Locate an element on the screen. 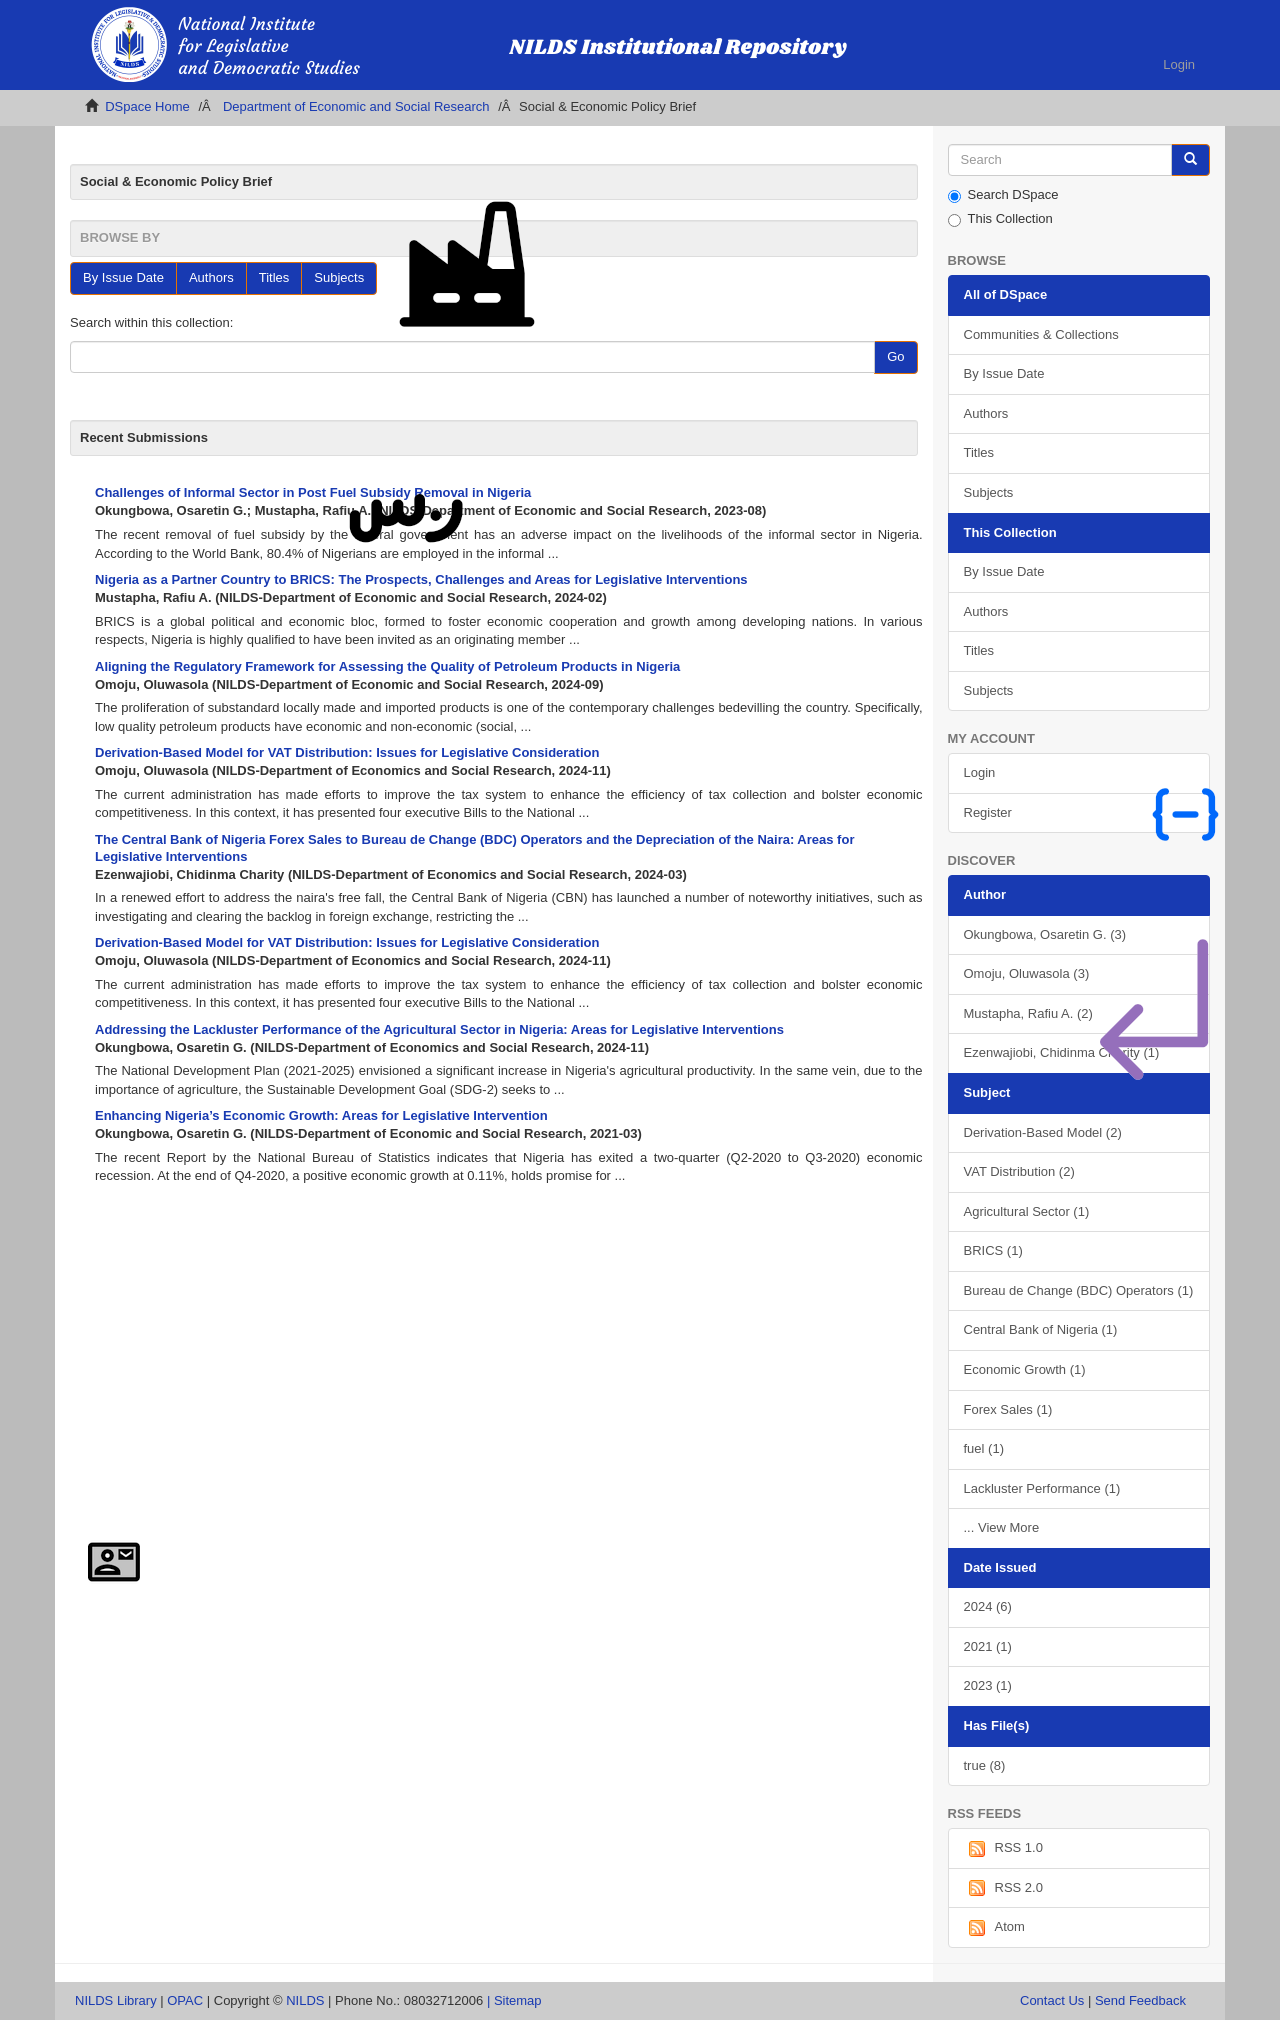 Image resolution: width=1280 pixels, height=2020 pixels. view manufacturing or production settings is located at coordinates (467, 269).